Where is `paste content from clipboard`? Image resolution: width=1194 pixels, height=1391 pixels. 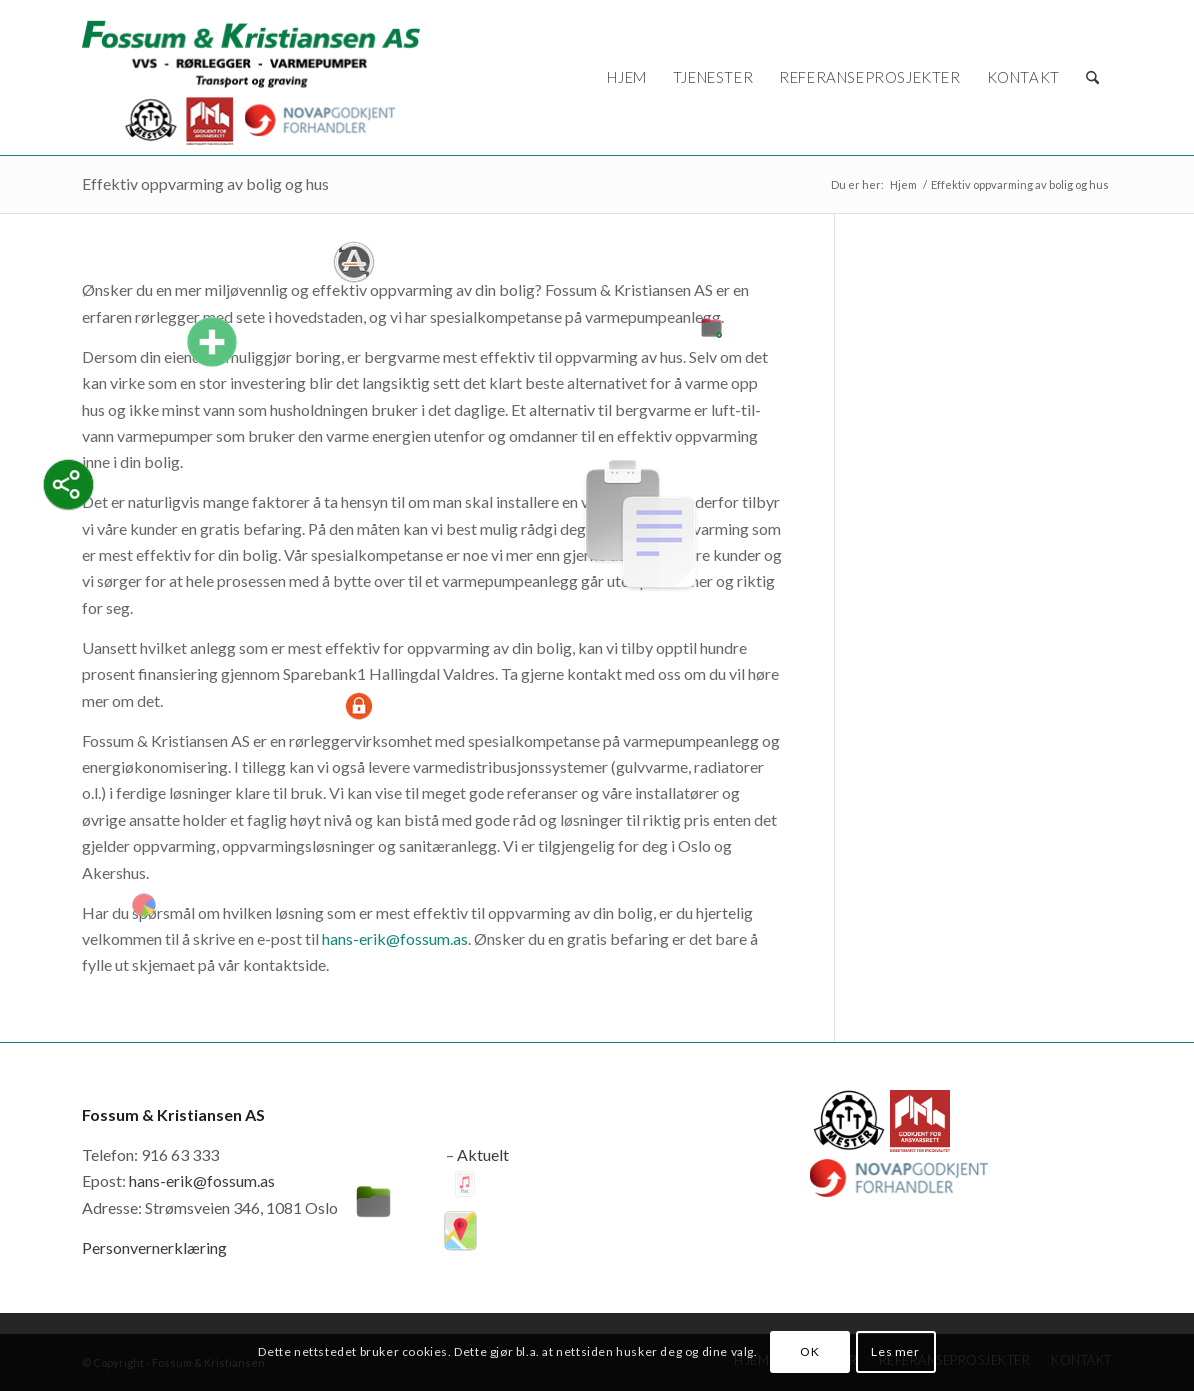 paste content from clipboard is located at coordinates (641, 524).